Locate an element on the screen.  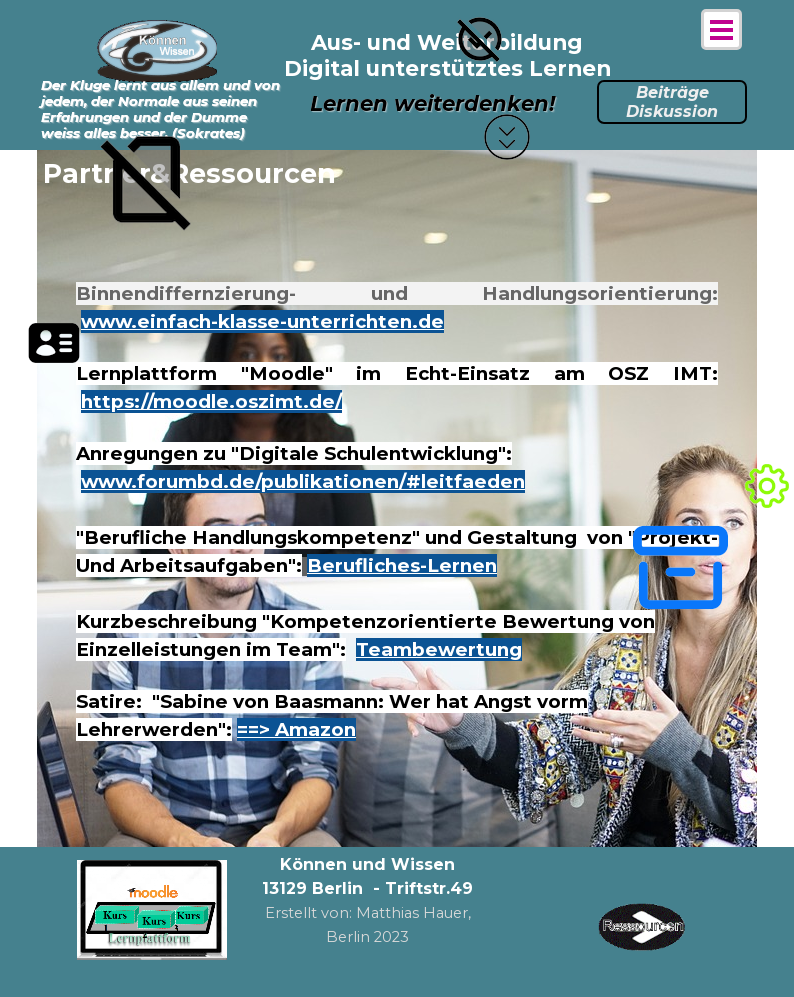
access settings or preferences is located at coordinates (767, 486).